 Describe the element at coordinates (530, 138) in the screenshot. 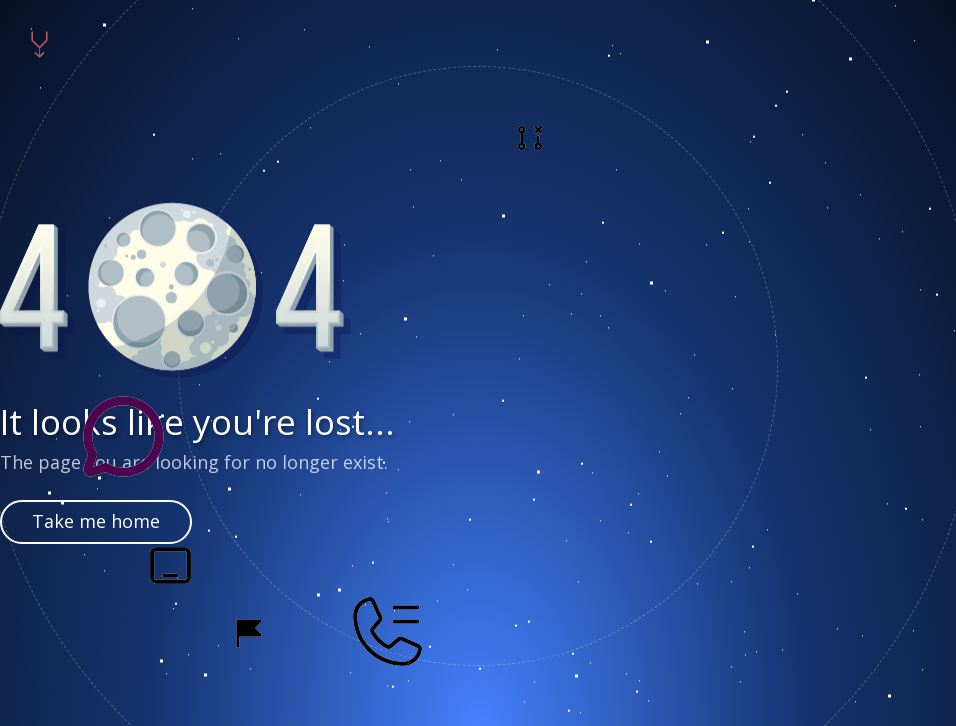

I see `indicates a closed or rejected pull request` at that location.